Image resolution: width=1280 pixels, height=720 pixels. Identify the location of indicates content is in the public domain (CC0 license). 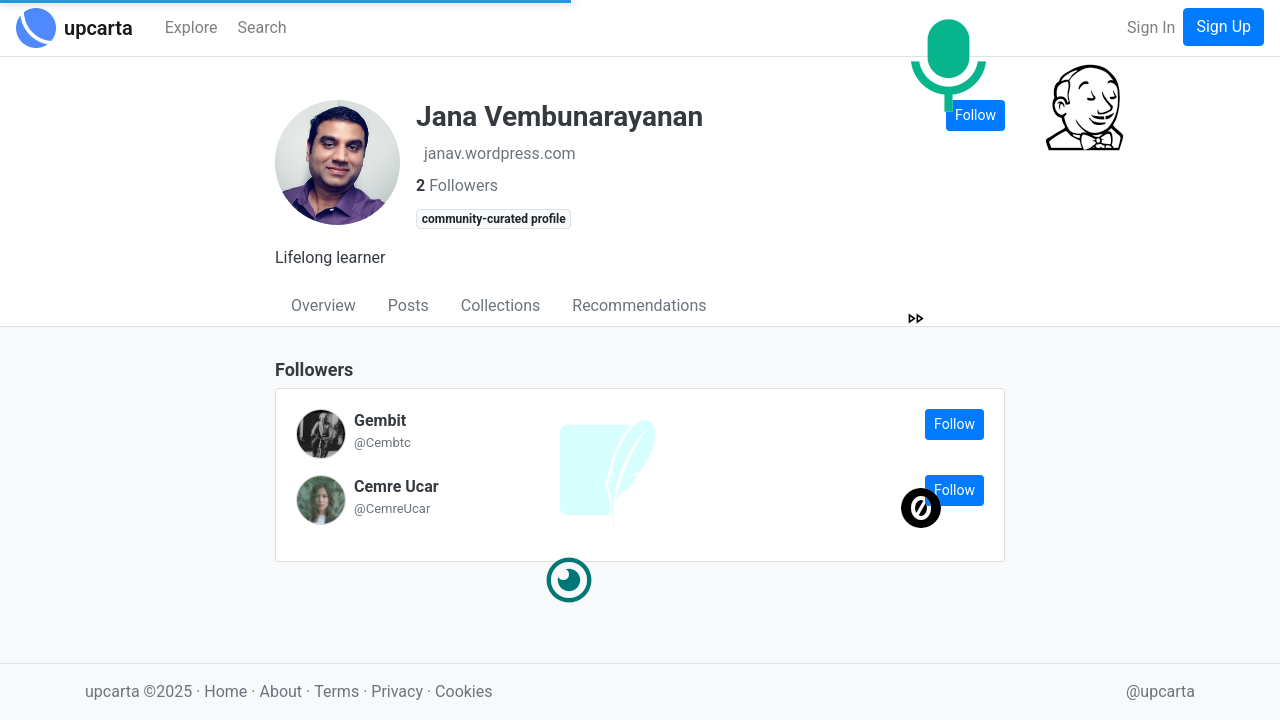
(921, 508).